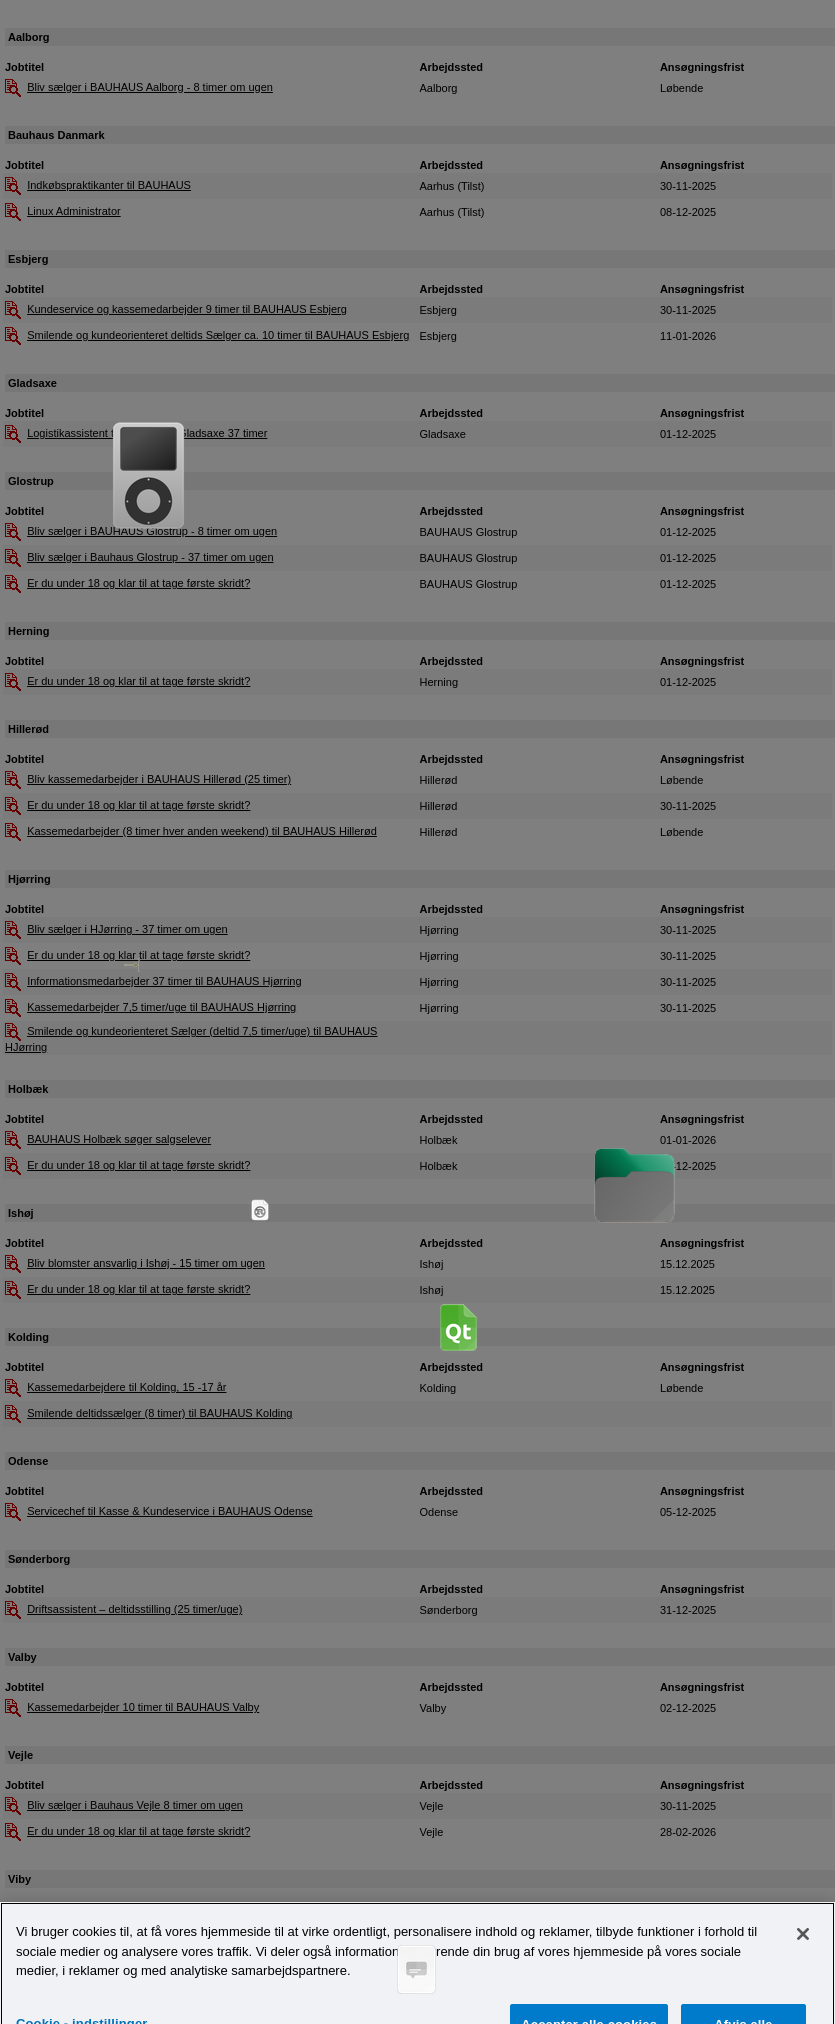 This screenshot has width=835, height=2024. What do you see at coordinates (148, 475) in the screenshot?
I see `open multimedia player application` at bounding box center [148, 475].